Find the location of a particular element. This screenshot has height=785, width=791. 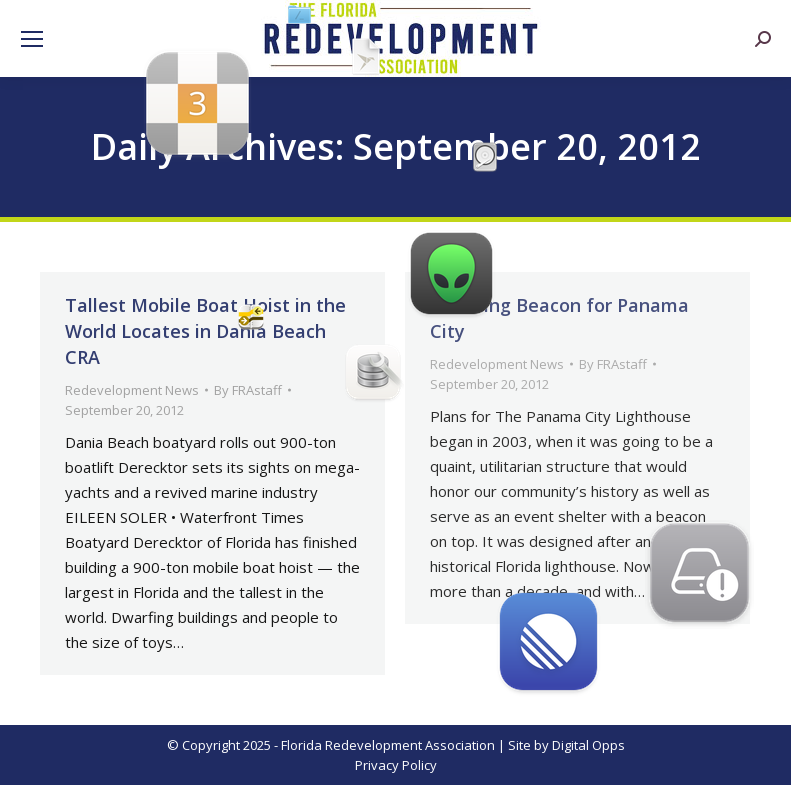

open the Linear app is located at coordinates (548, 641).